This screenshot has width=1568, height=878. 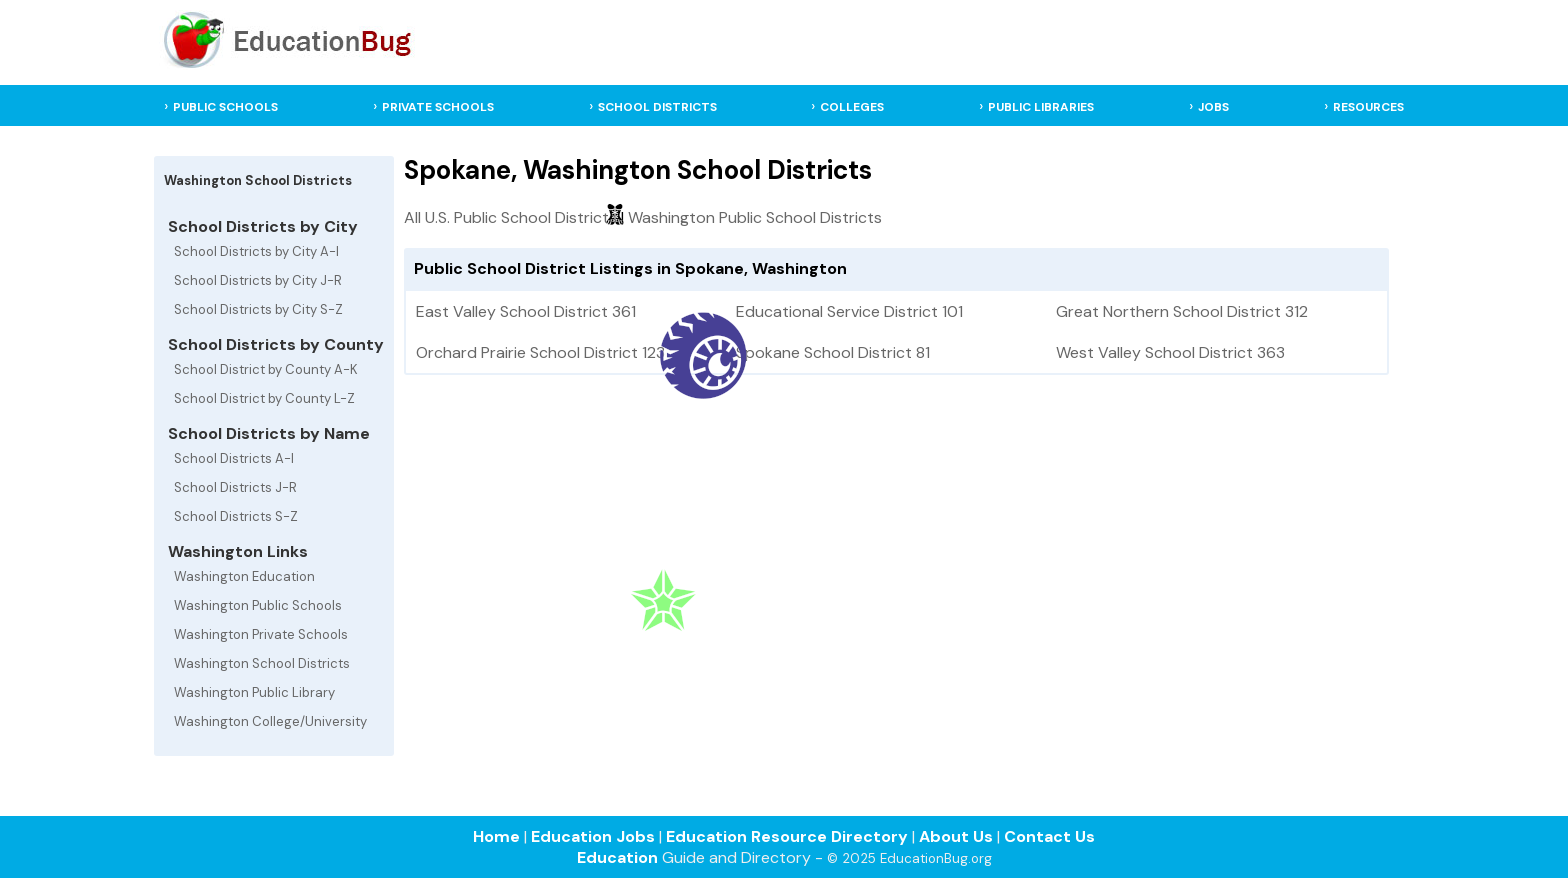 What do you see at coordinates (615, 214) in the screenshot?
I see `select corset clothing item in game inventory` at bounding box center [615, 214].